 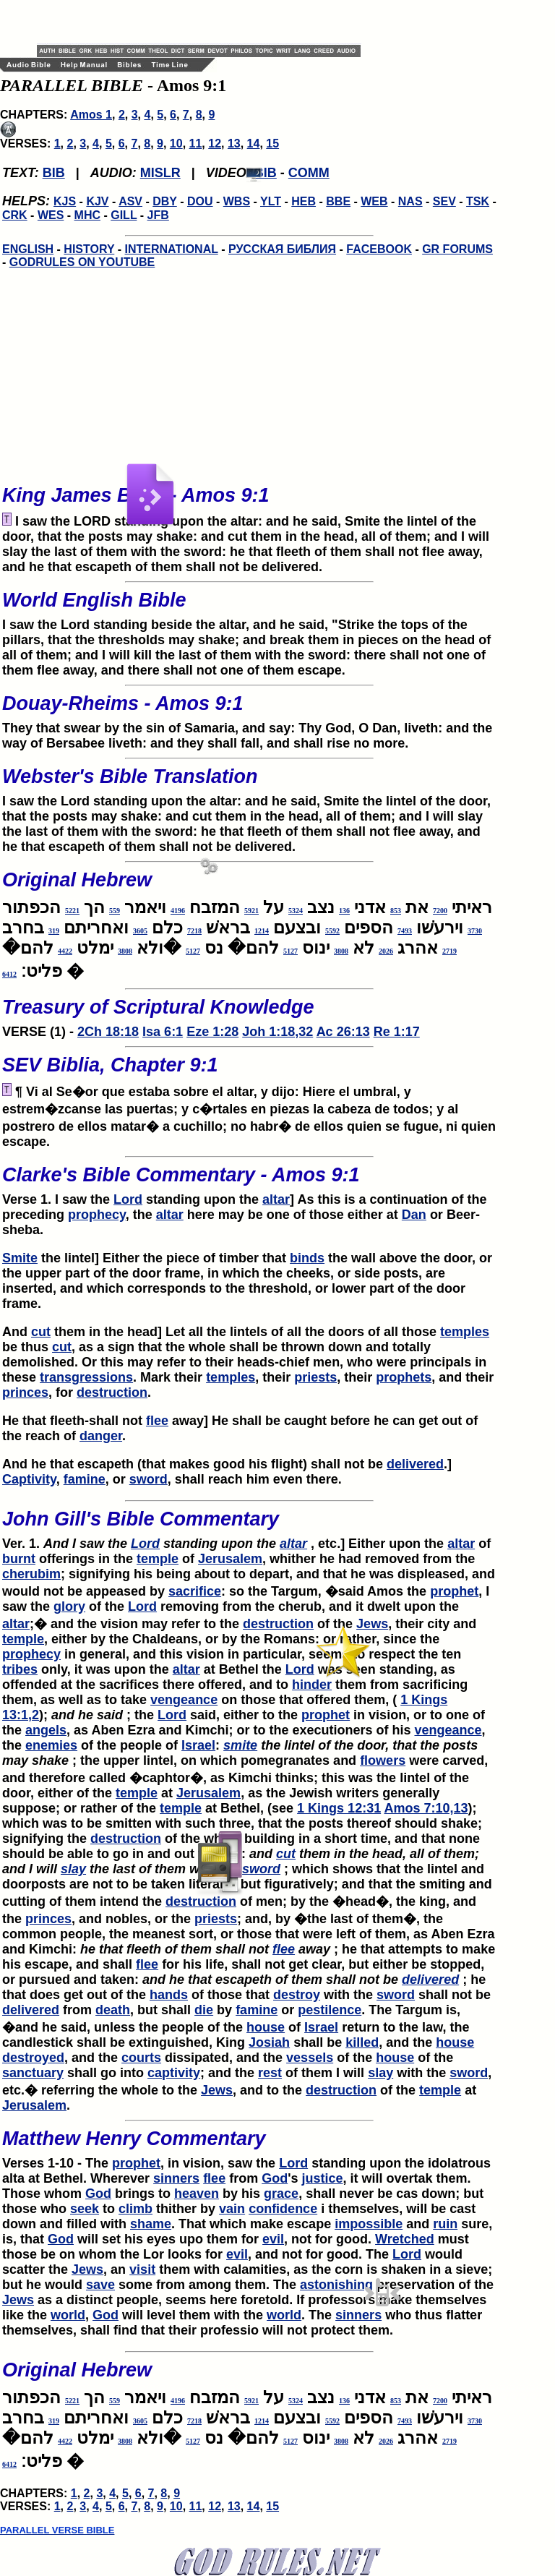 I want to click on plasma application file type indicator, so click(x=150, y=495).